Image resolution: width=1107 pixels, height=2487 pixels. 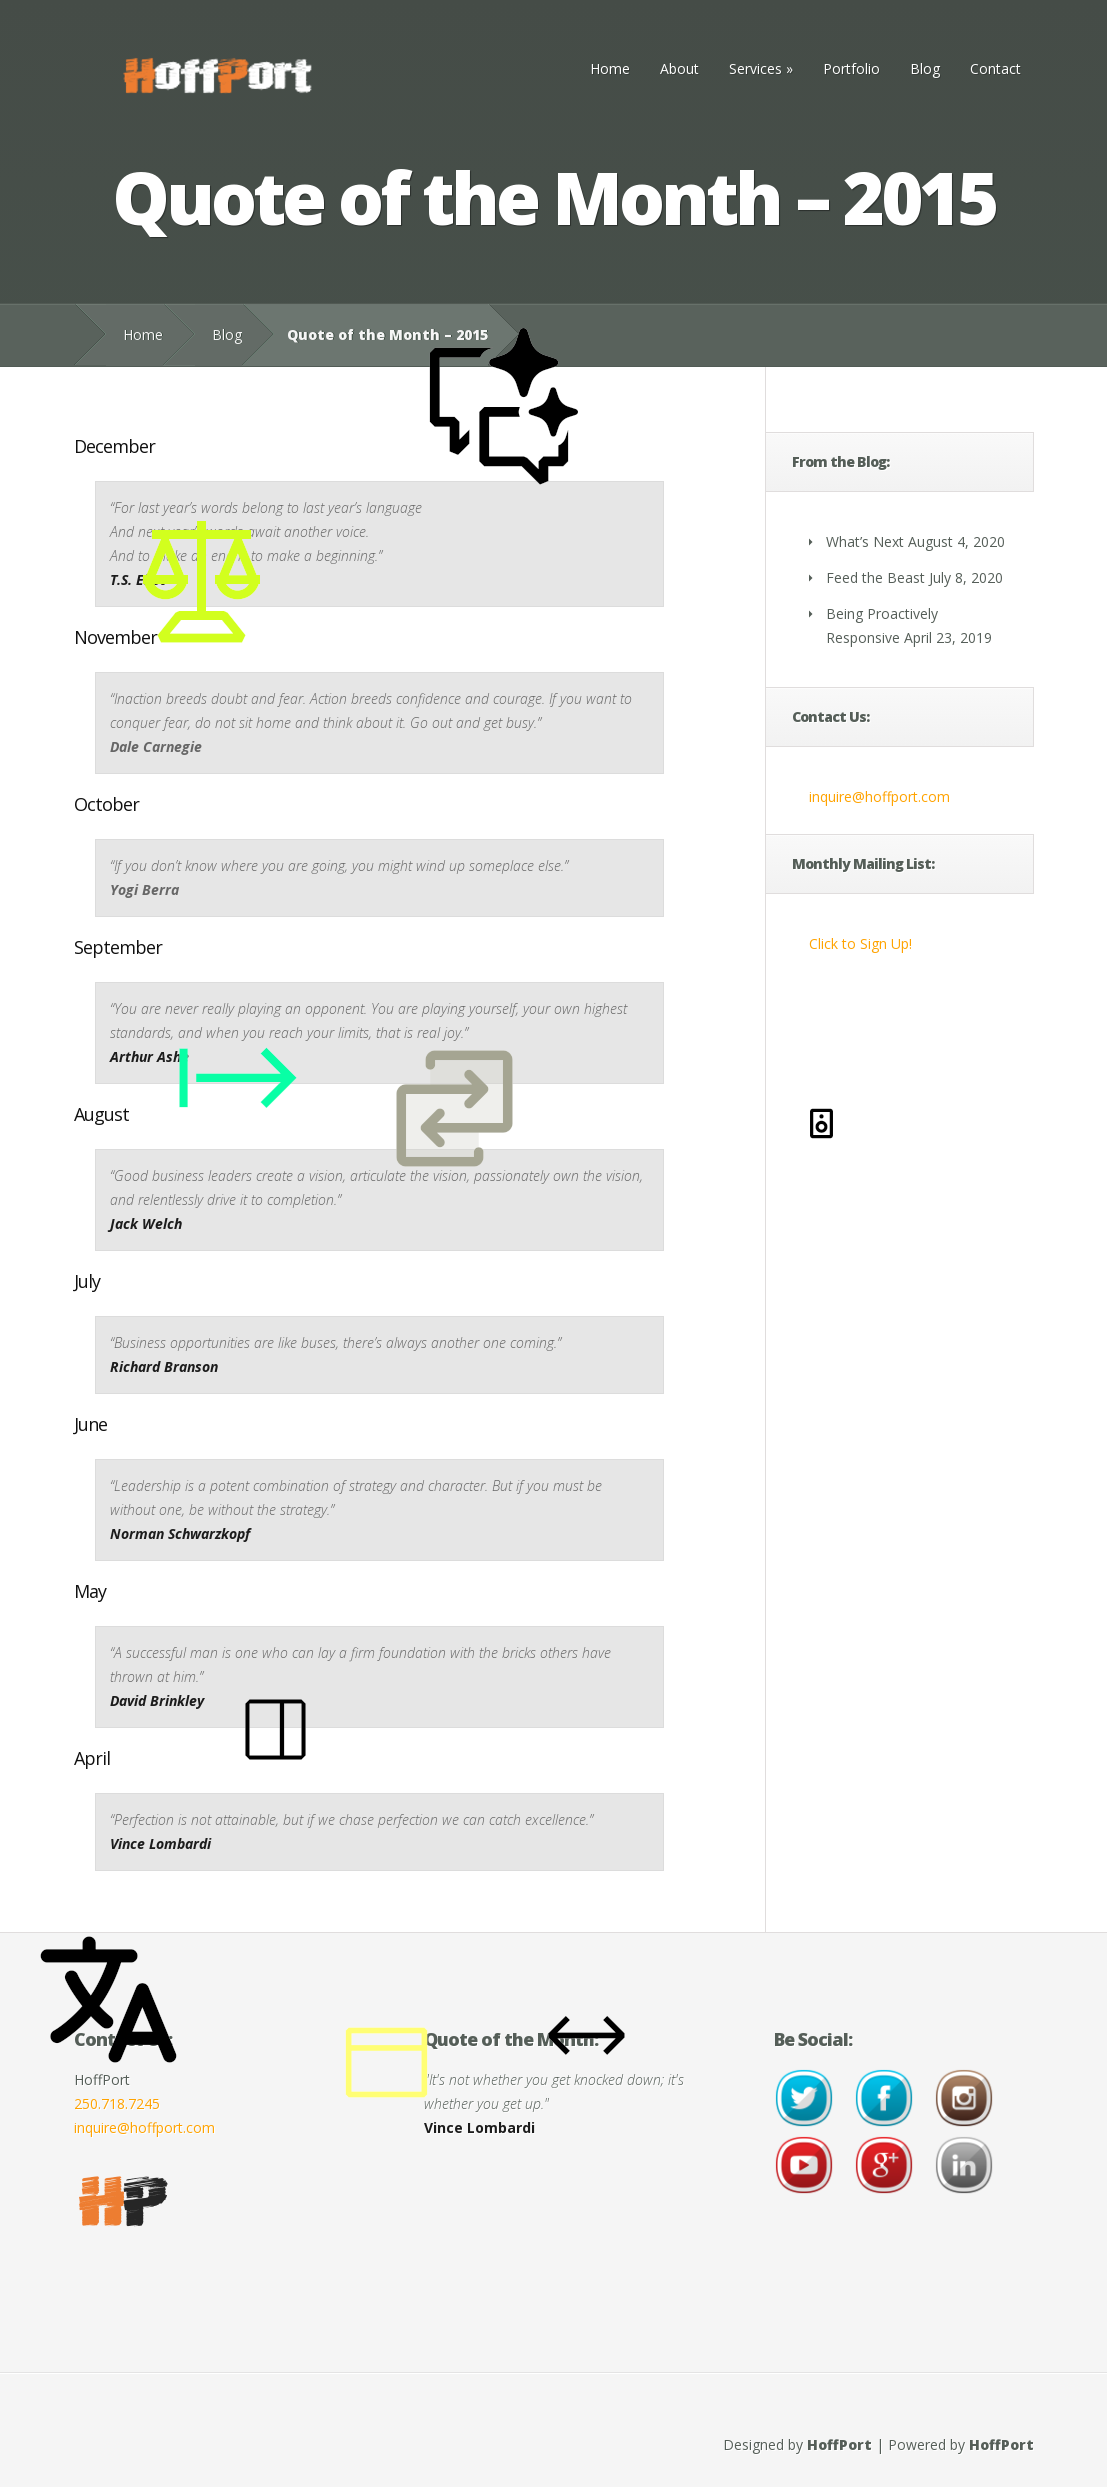 What do you see at coordinates (108, 1999) in the screenshot?
I see `change language settings` at bounding box center [108, 1999].